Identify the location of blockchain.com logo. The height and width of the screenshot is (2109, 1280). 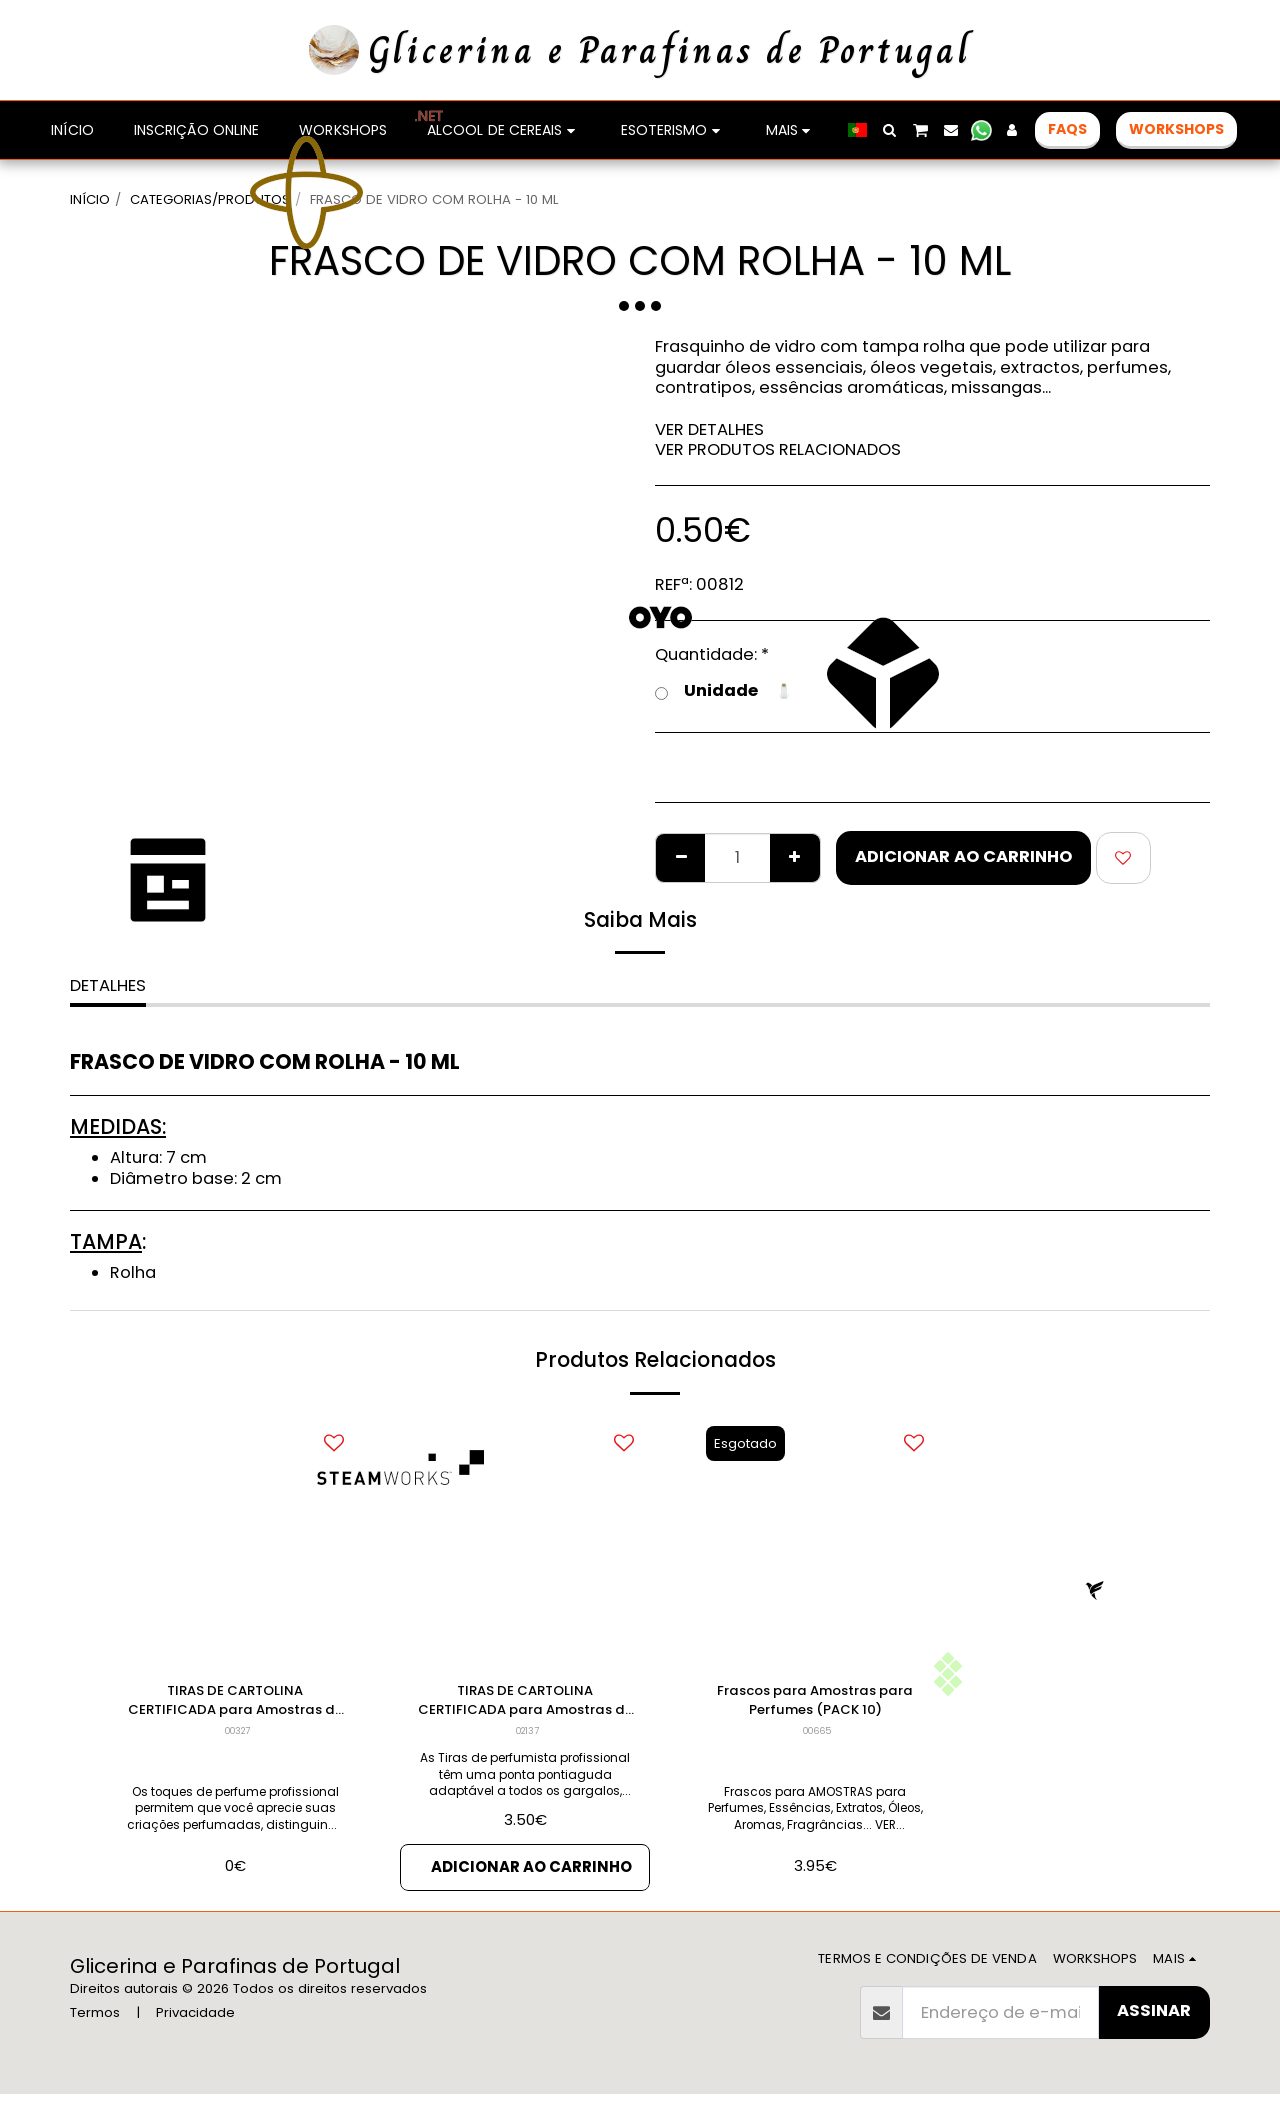
(883, 673).